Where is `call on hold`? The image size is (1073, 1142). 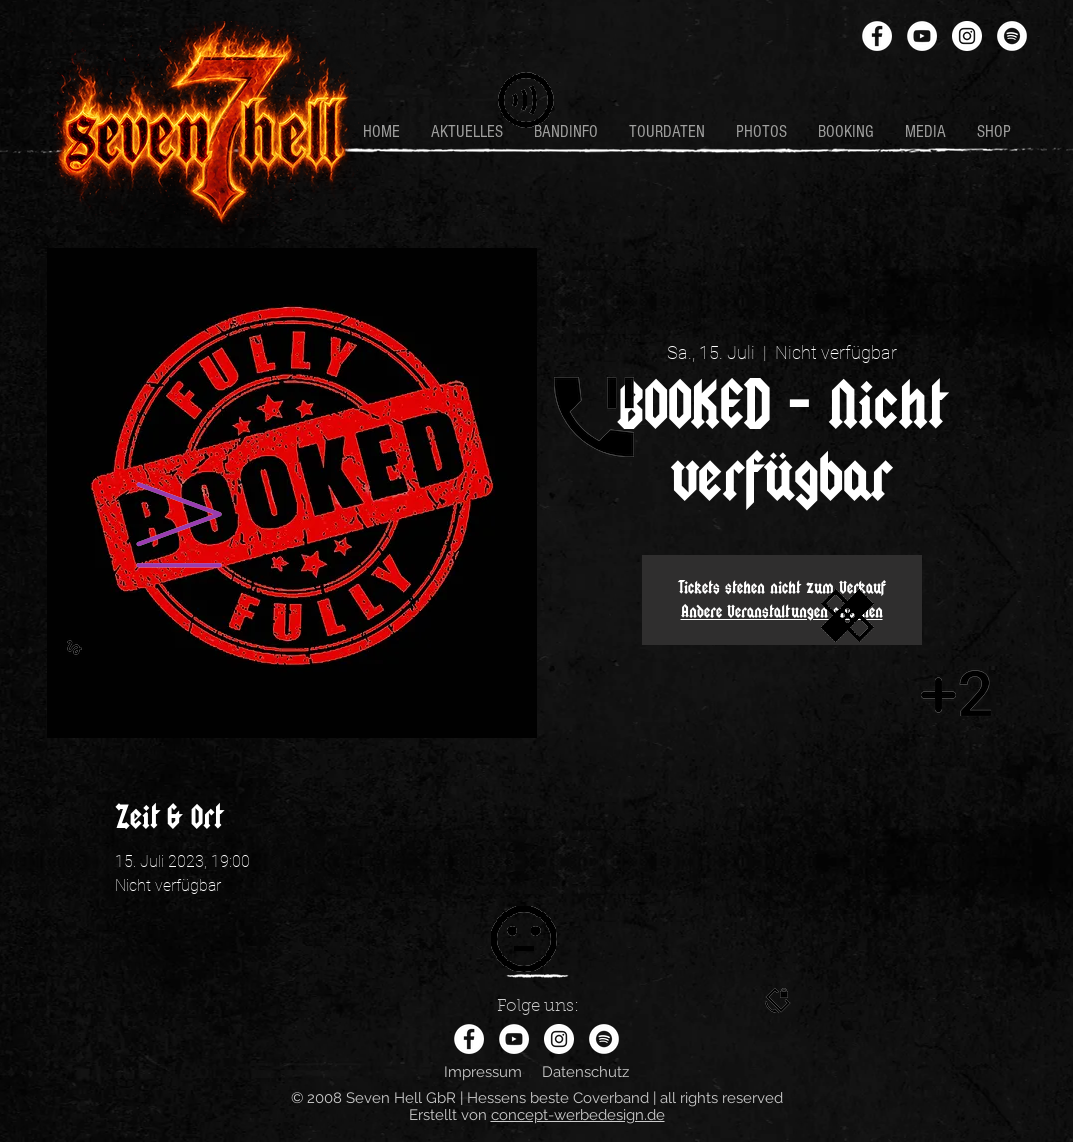
call on hold is located at coordinates (594, 417).